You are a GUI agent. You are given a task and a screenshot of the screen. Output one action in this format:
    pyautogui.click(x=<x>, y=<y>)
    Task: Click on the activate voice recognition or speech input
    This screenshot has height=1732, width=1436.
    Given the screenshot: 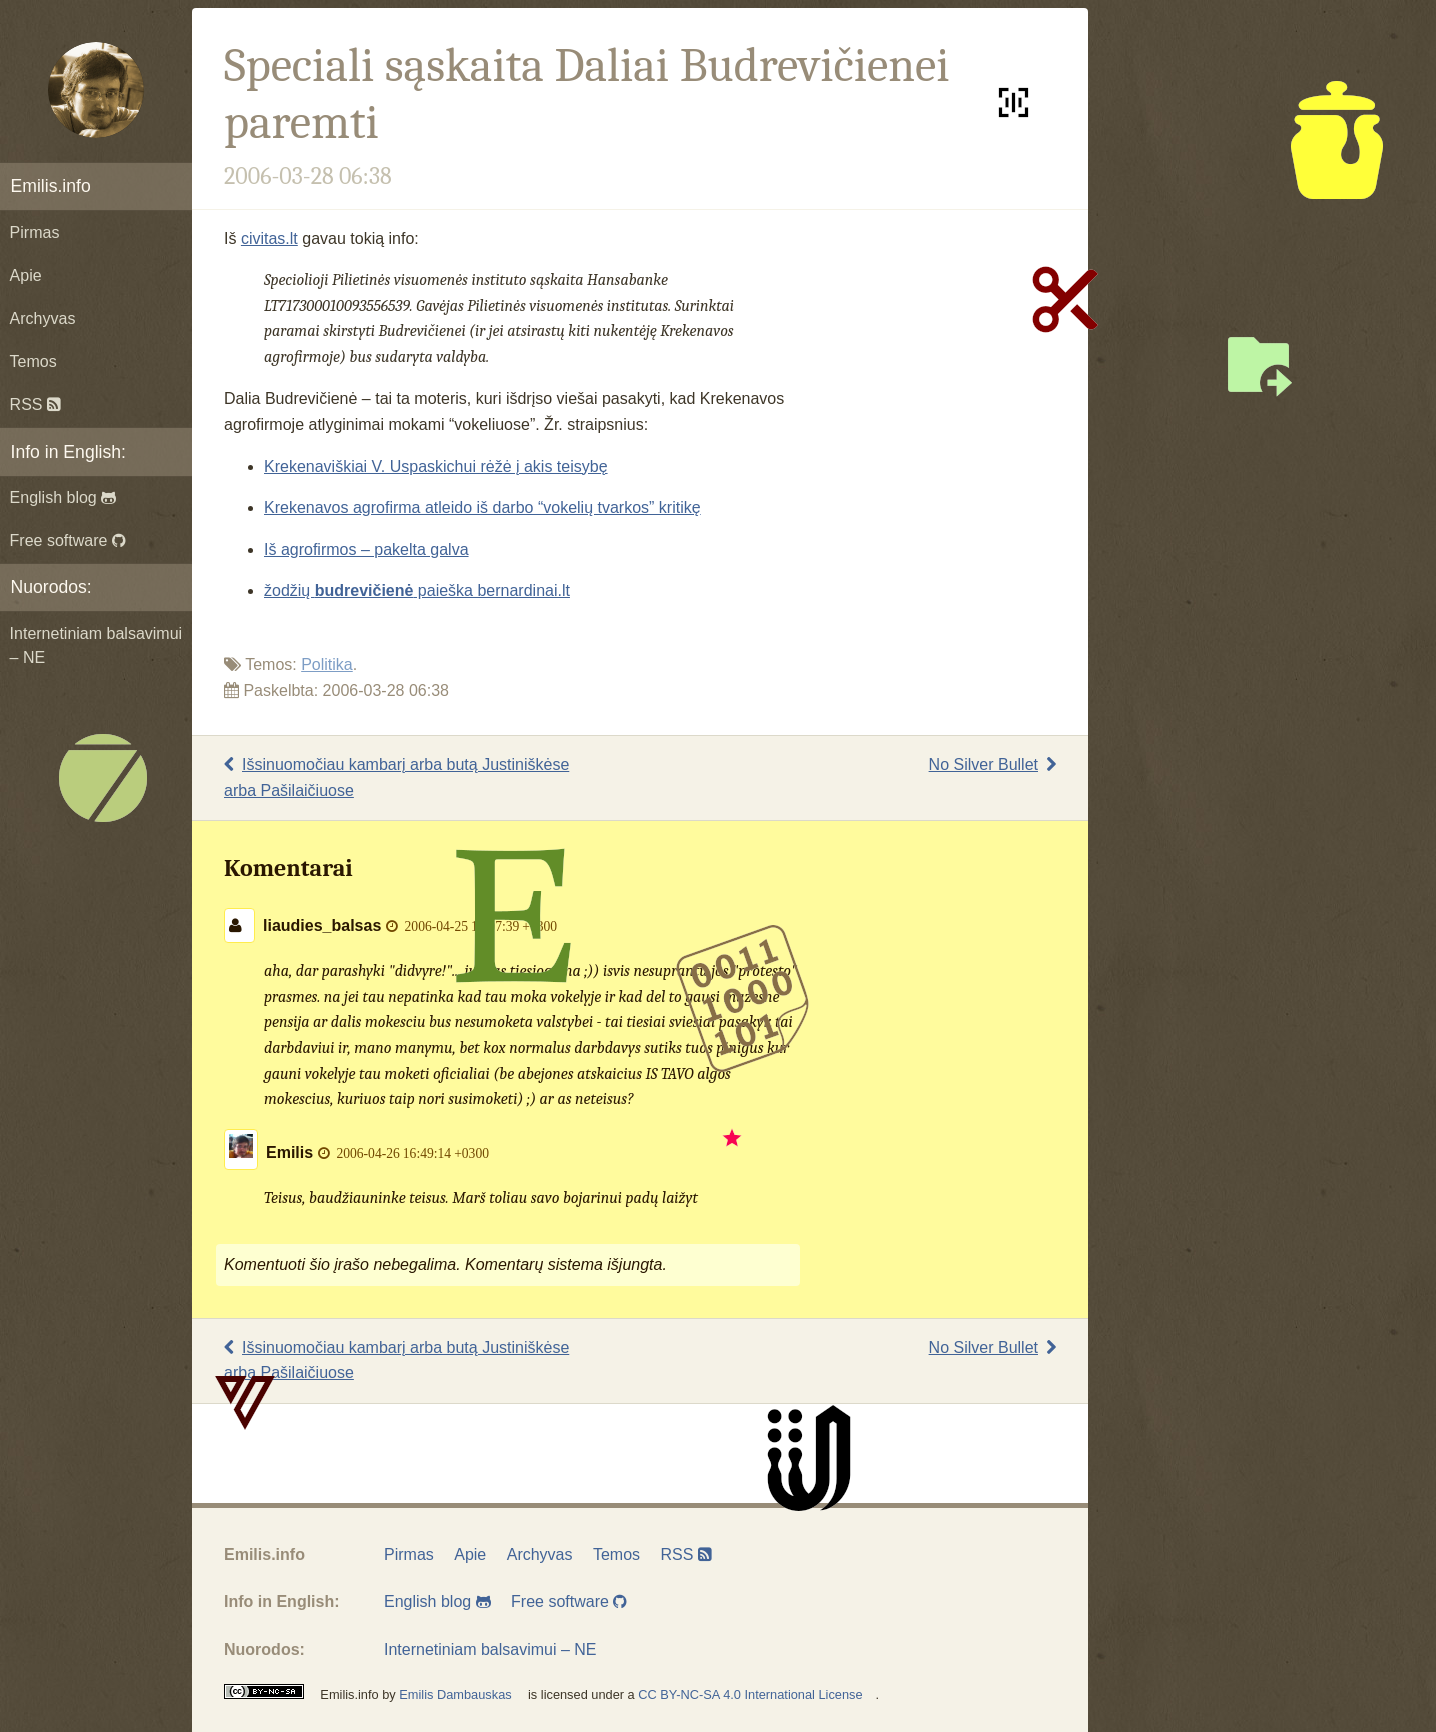 What is the action you would take?
    pyautogui.click(x=1013, y=102)
    